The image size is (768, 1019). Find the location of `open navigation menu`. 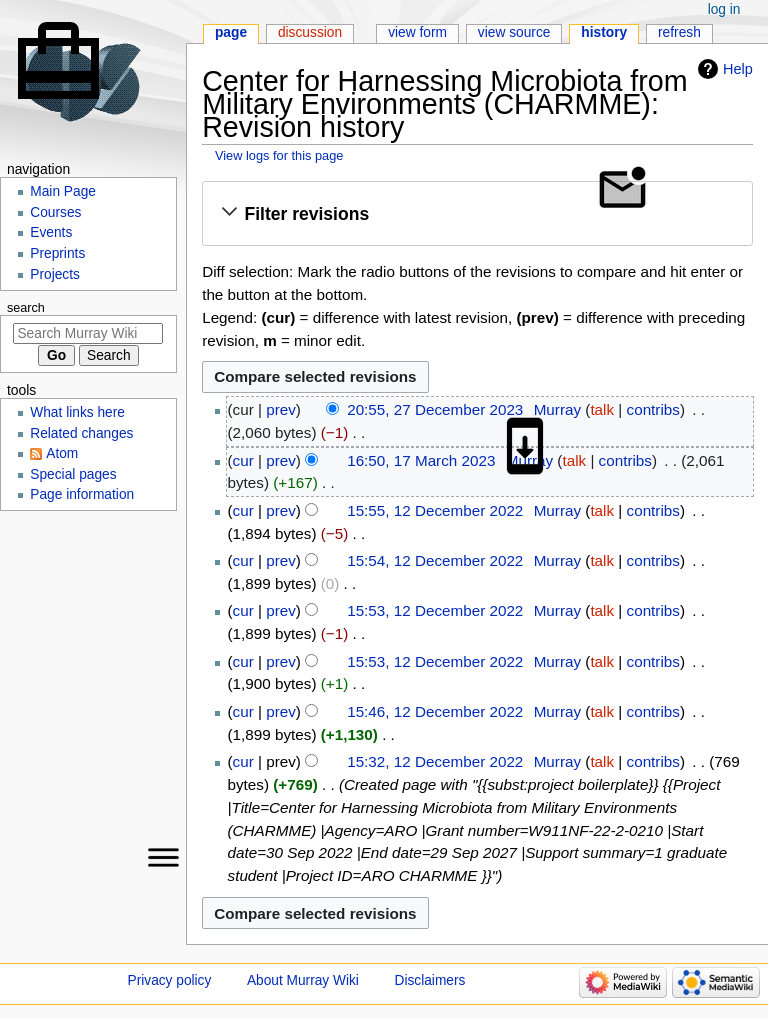

open navigation menu is located at coordinates (163, 857).